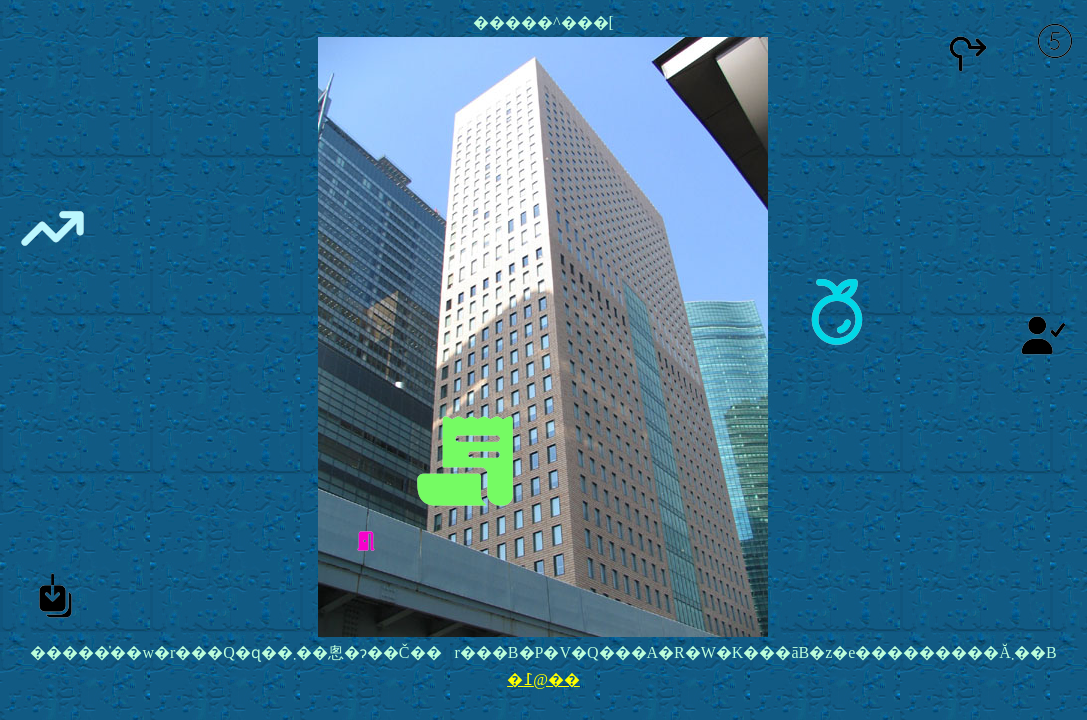  I want to click on user verified or account confirmed, so click(1042, 335).